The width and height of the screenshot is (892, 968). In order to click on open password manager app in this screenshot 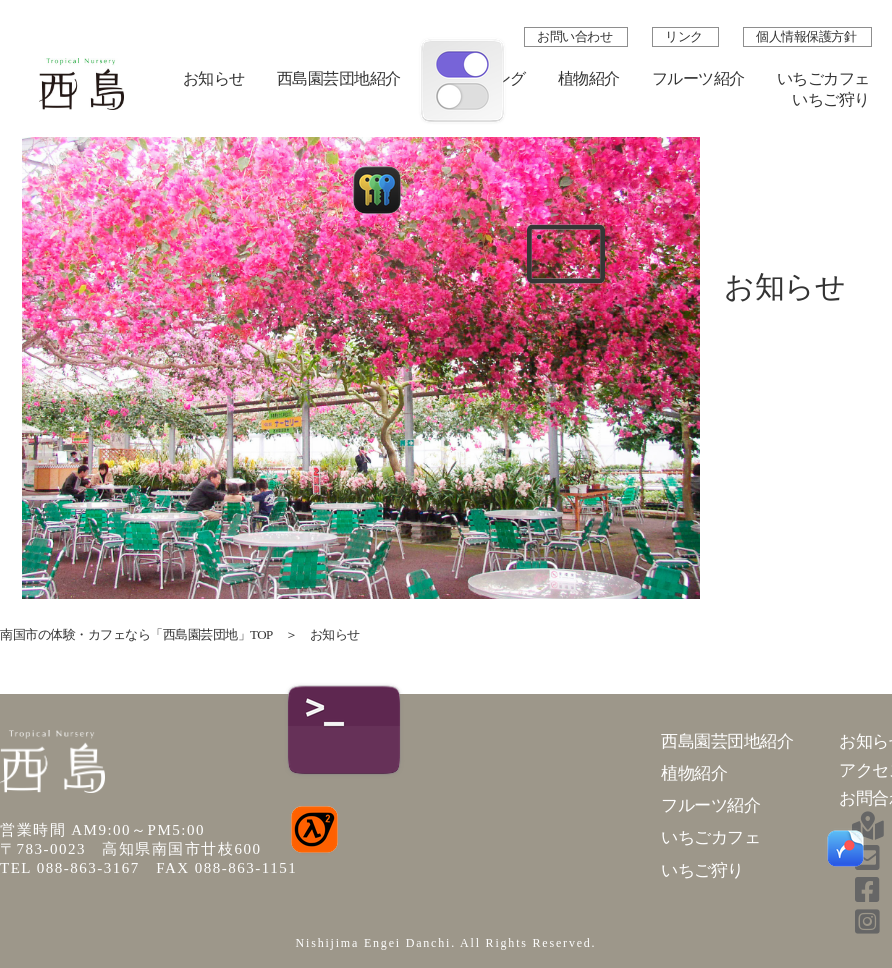, I will do `click(377, 190)`.